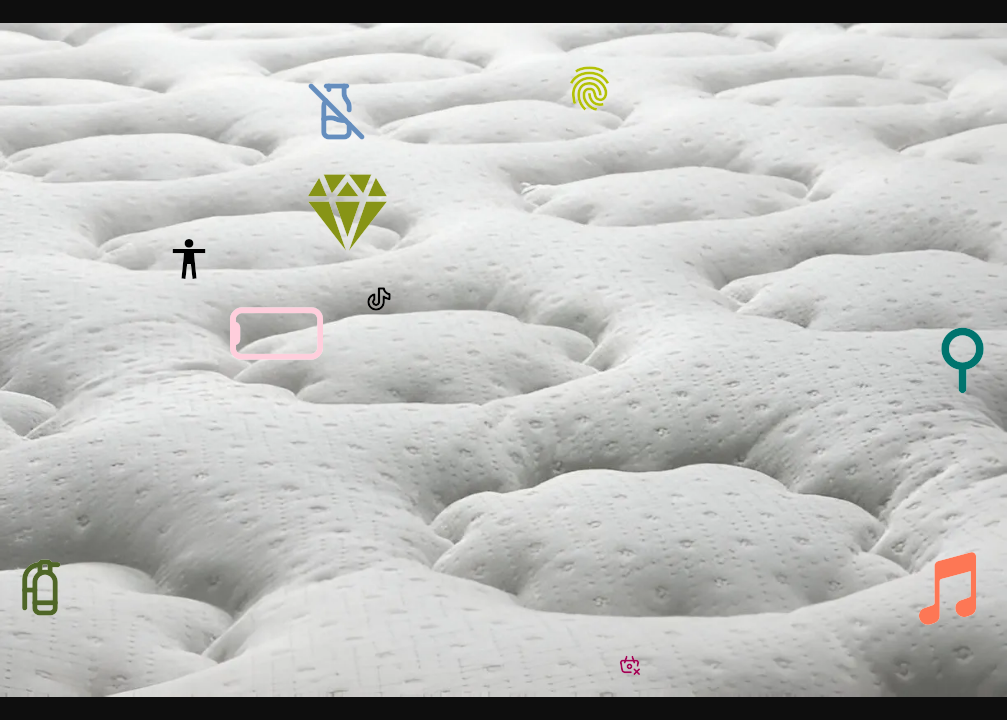 The image size is (1007, 720). What do you see at coordinates (189, 259) in the screenshot?
I see `accessibility settings` at bounding box center [189, 259].